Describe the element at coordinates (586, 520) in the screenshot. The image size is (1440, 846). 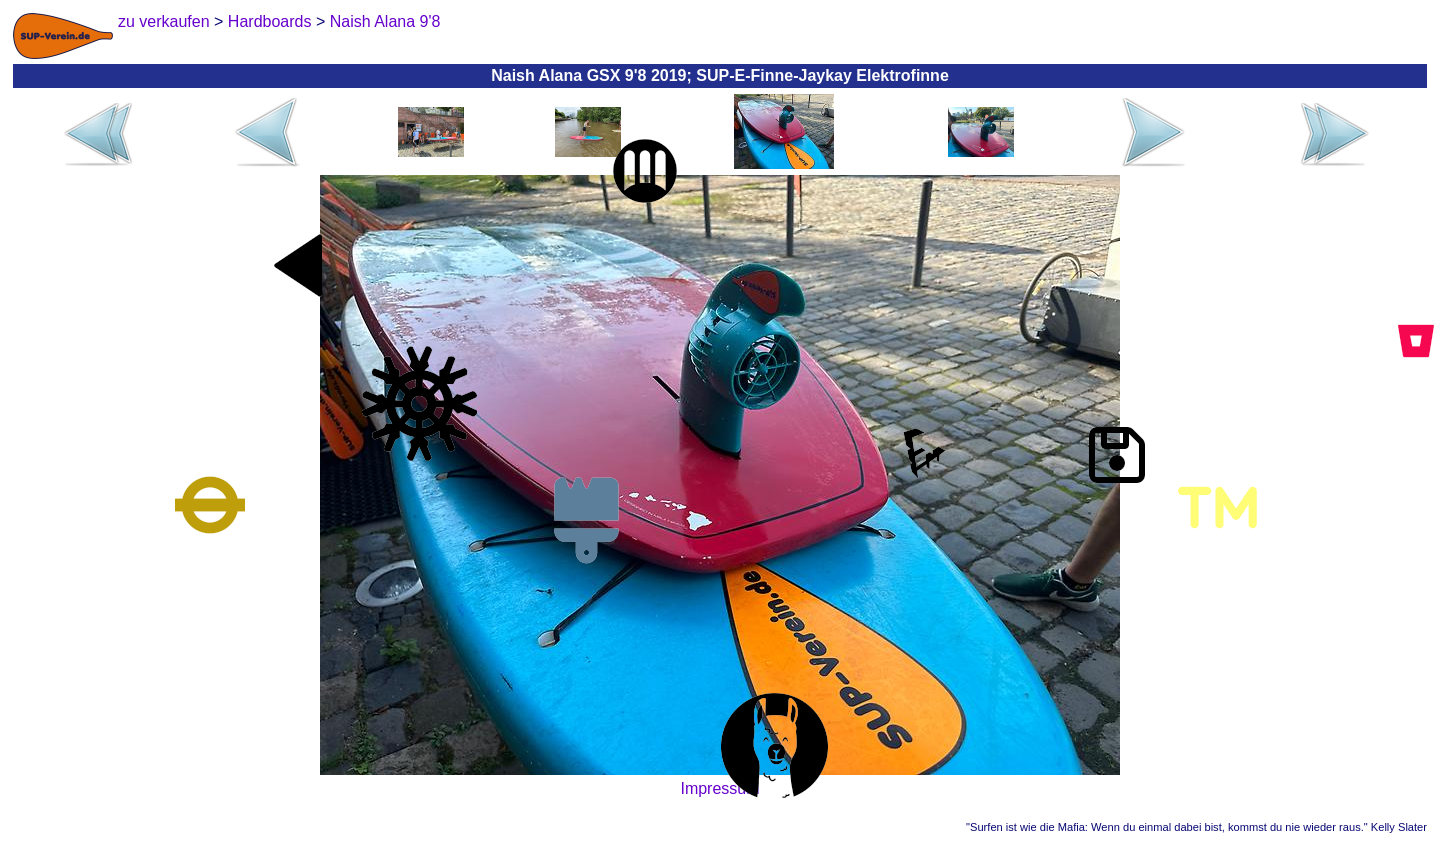
I see `access painting or drawing tools` at that location.